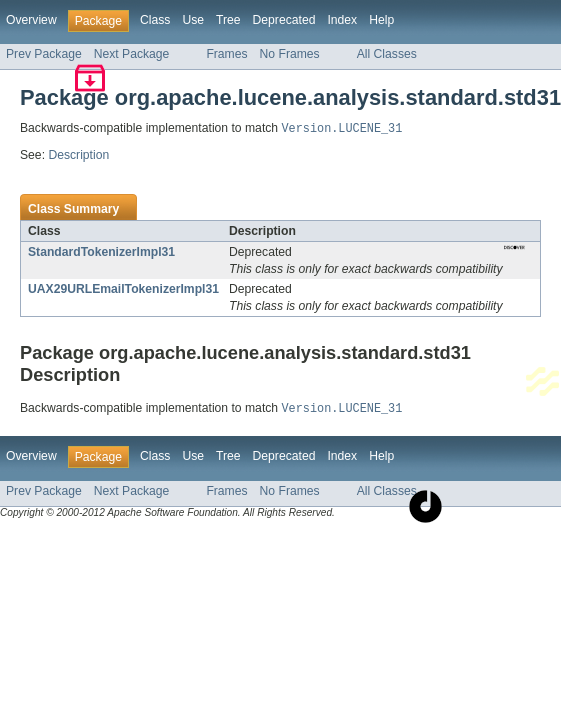  I want to click on play or access music library, so click(425, 506).